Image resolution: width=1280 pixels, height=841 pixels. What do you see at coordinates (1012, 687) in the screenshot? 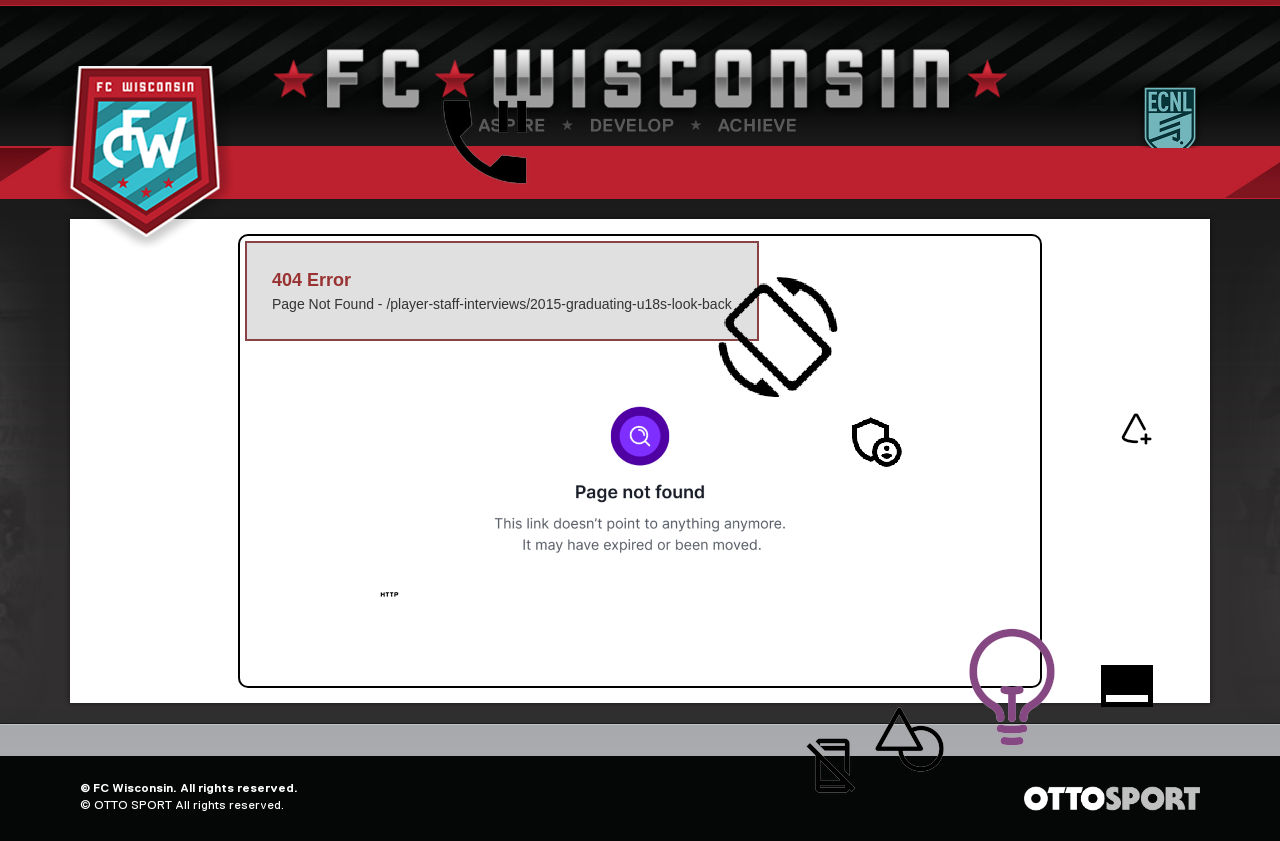
I see `view tips or suggestions` at bounding box center [1012, 687].